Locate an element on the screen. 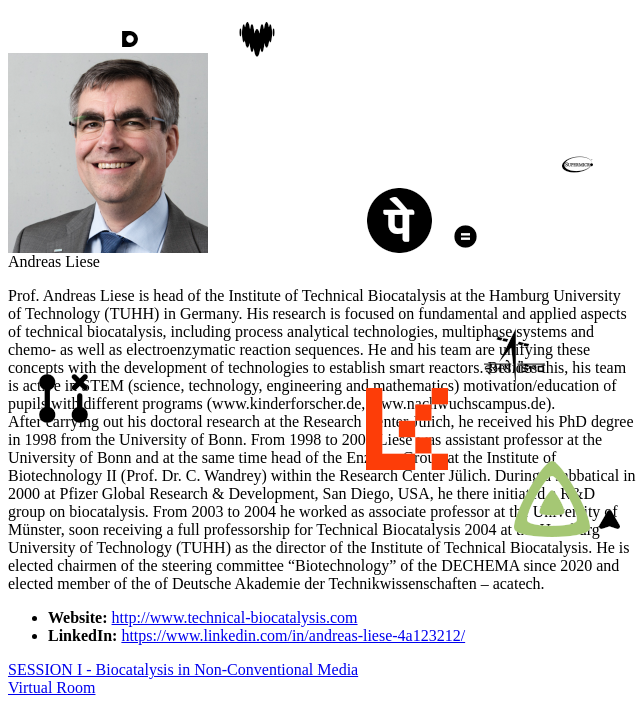  livekit logo - real-time audio/video platform branding is located at coordinates (407, 429).